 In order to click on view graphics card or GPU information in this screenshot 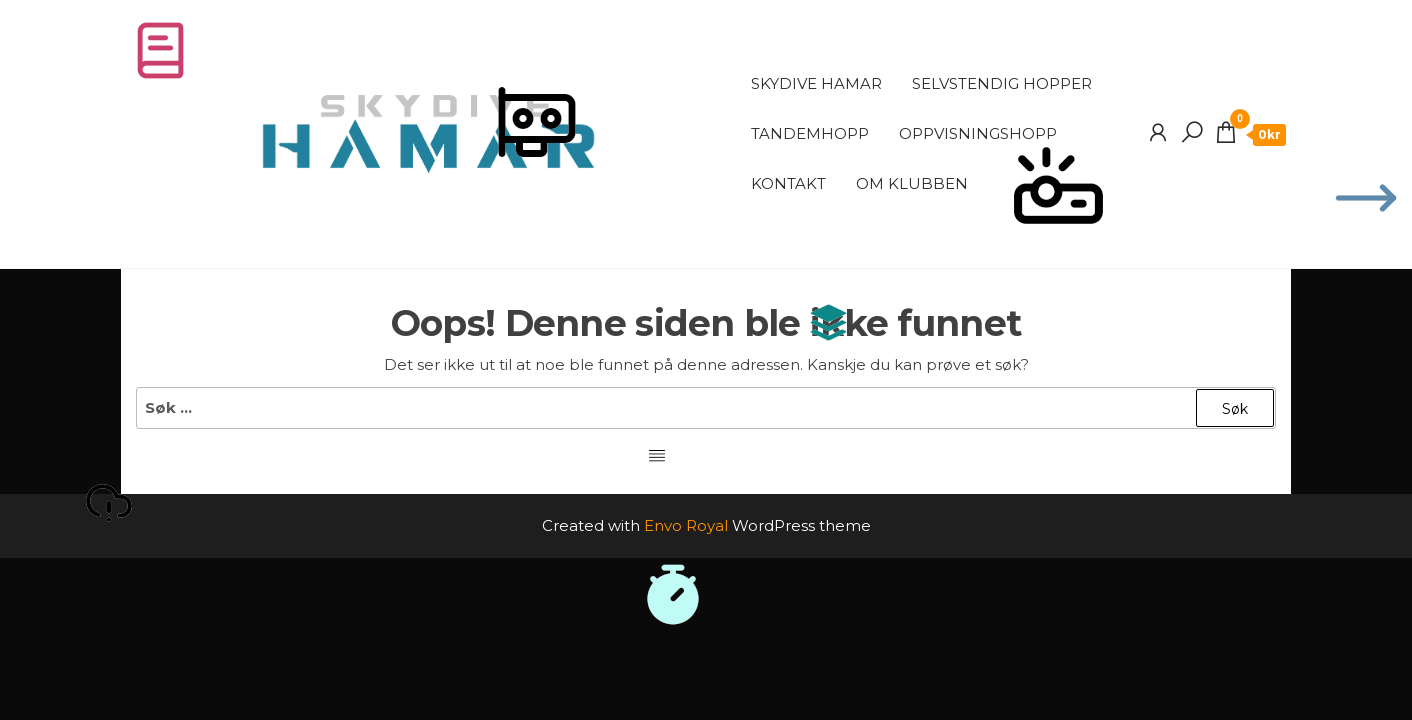, I will do `click(537, 122)`.